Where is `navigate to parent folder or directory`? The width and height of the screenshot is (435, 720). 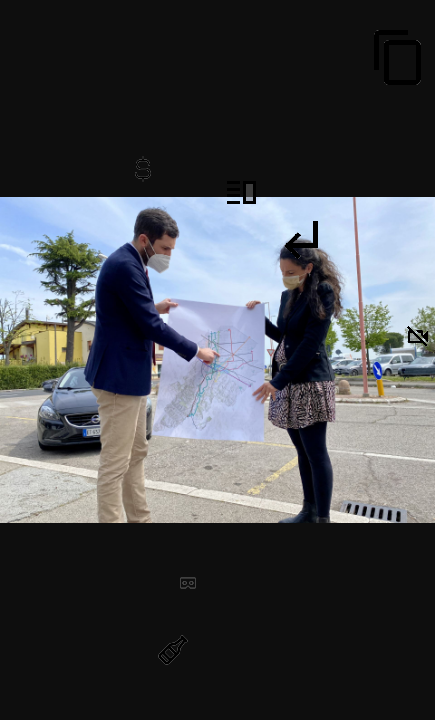 navigate to parent folder or directory is located at coordinates (300, 239).